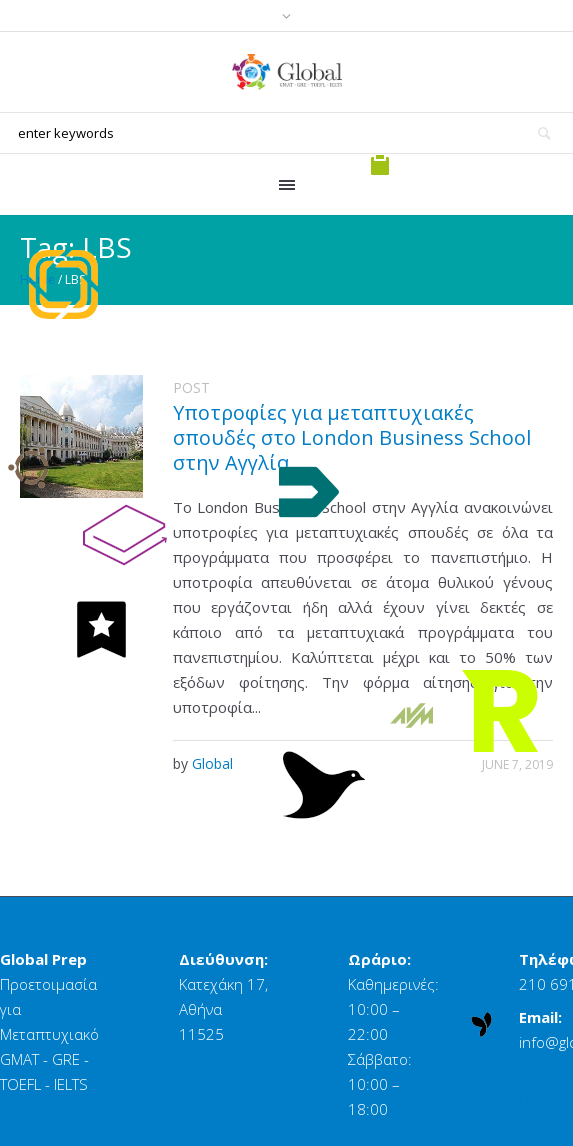 This screenshot has width=573, height=1146. What do you see at coordinates (31, 467) in the screenshot?
I see `ubuntu operating system logo` at bounding box center [31, 467].